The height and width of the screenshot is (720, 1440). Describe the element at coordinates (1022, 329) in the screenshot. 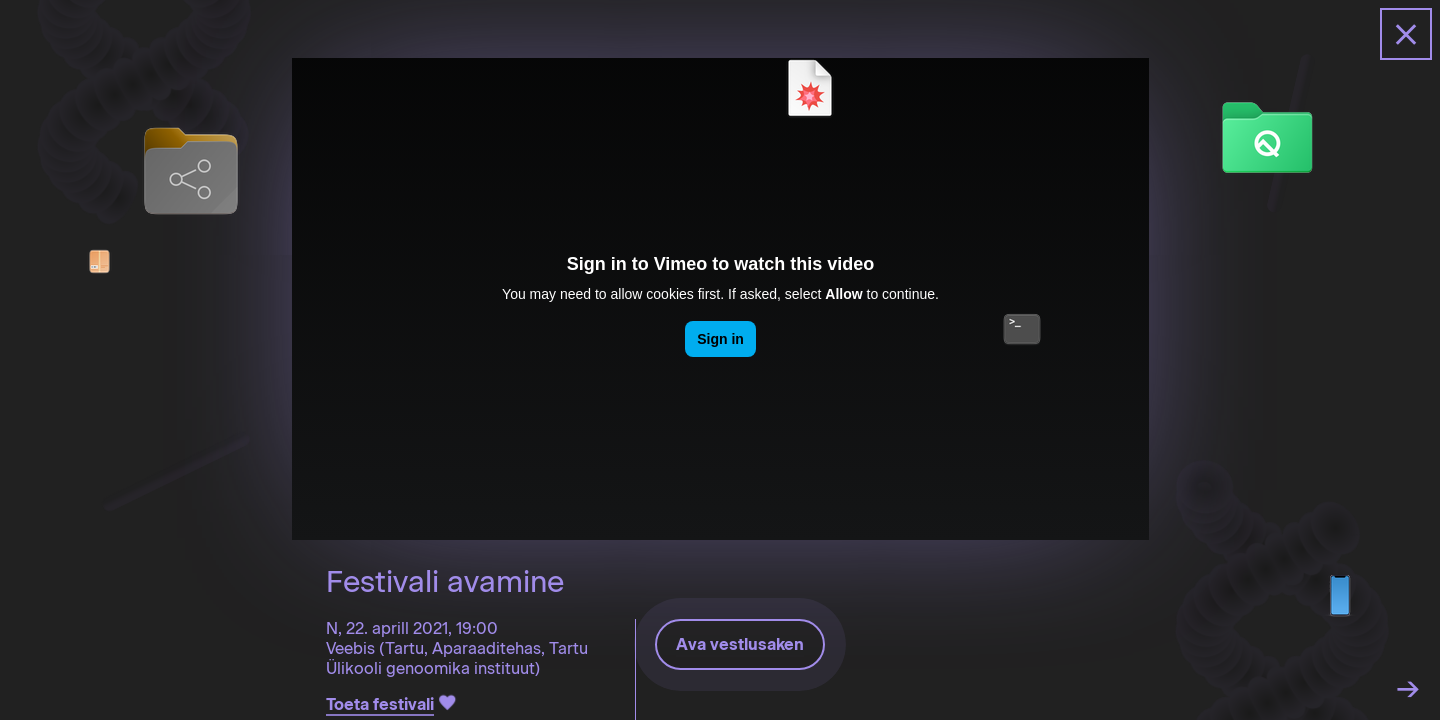

I see `open the terminal application` at that location.